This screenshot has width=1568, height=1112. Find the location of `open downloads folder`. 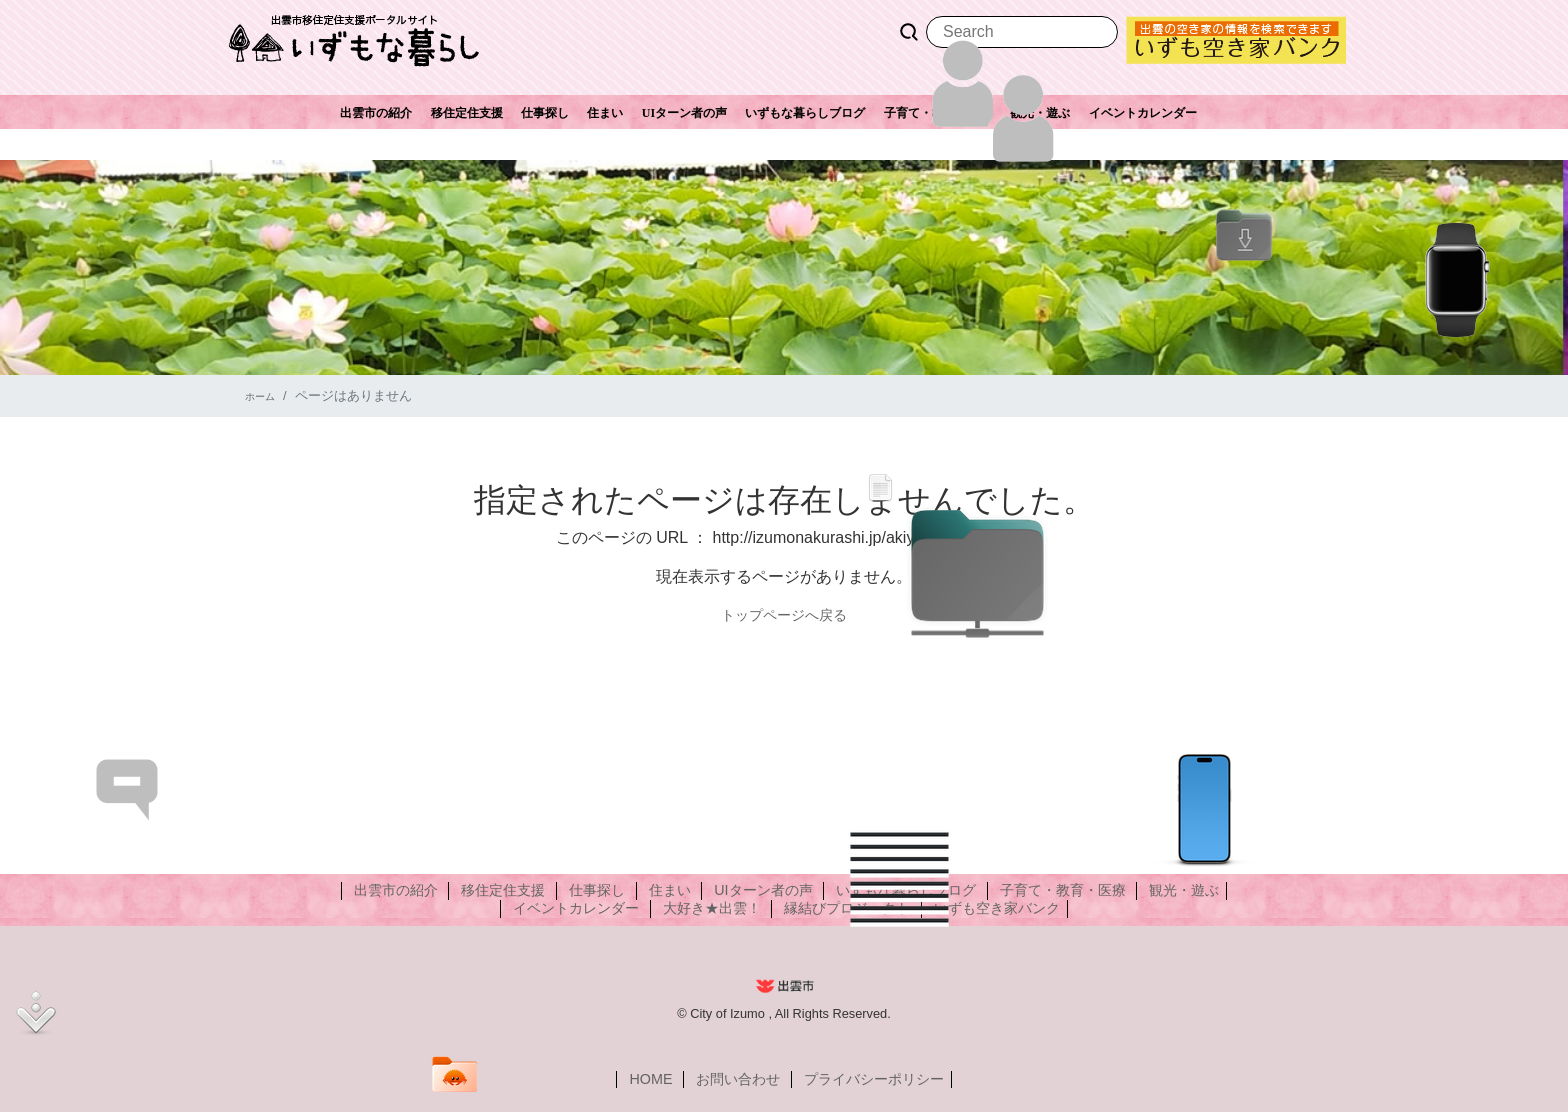

open downloads folder is located at coordinates (1244, 235).